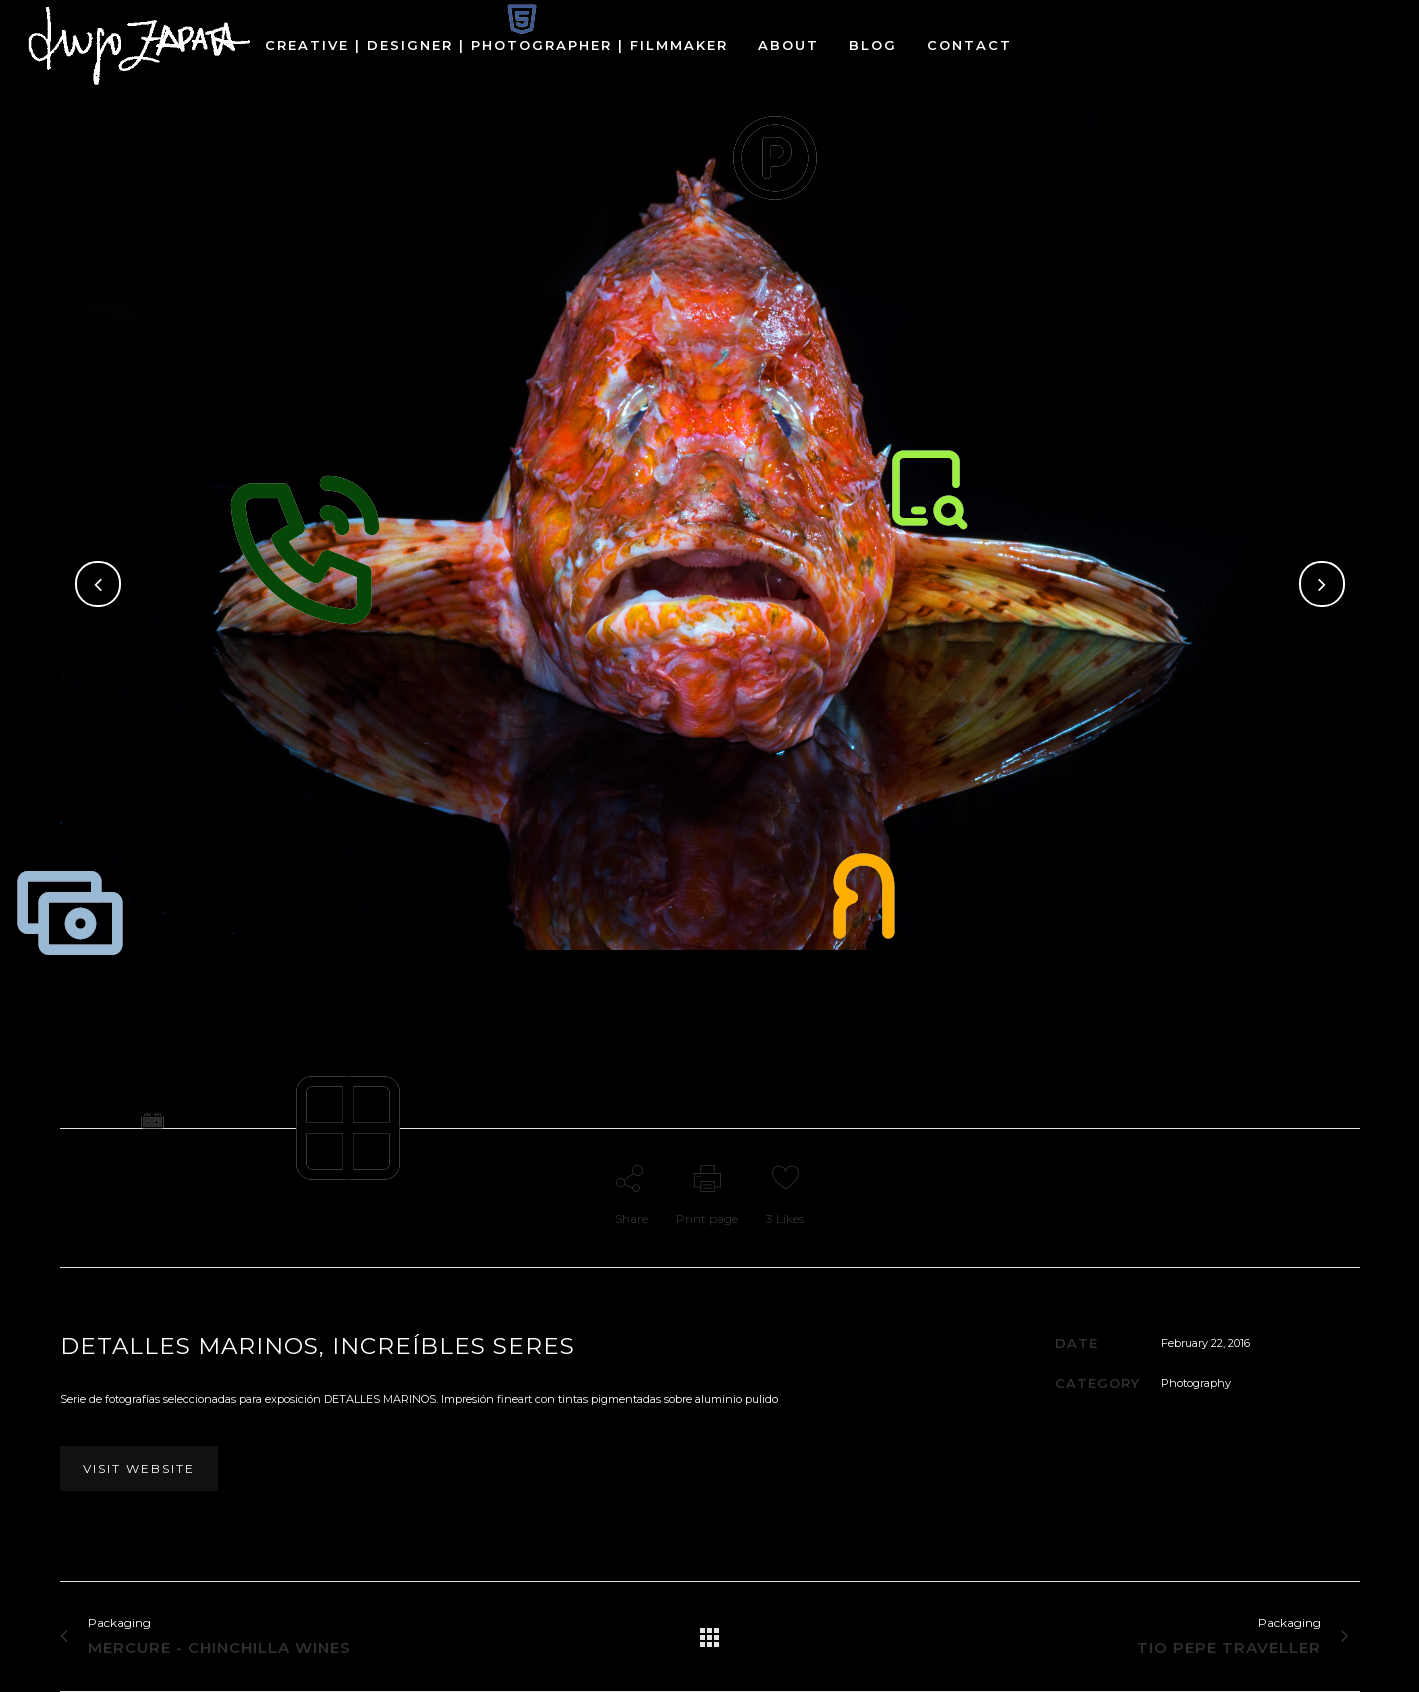 The height and width of the screenshot is (1692, 1419). Describe the element at coordinates (70, 913) in the screenshot. I see `view cash or payment options` at that location.